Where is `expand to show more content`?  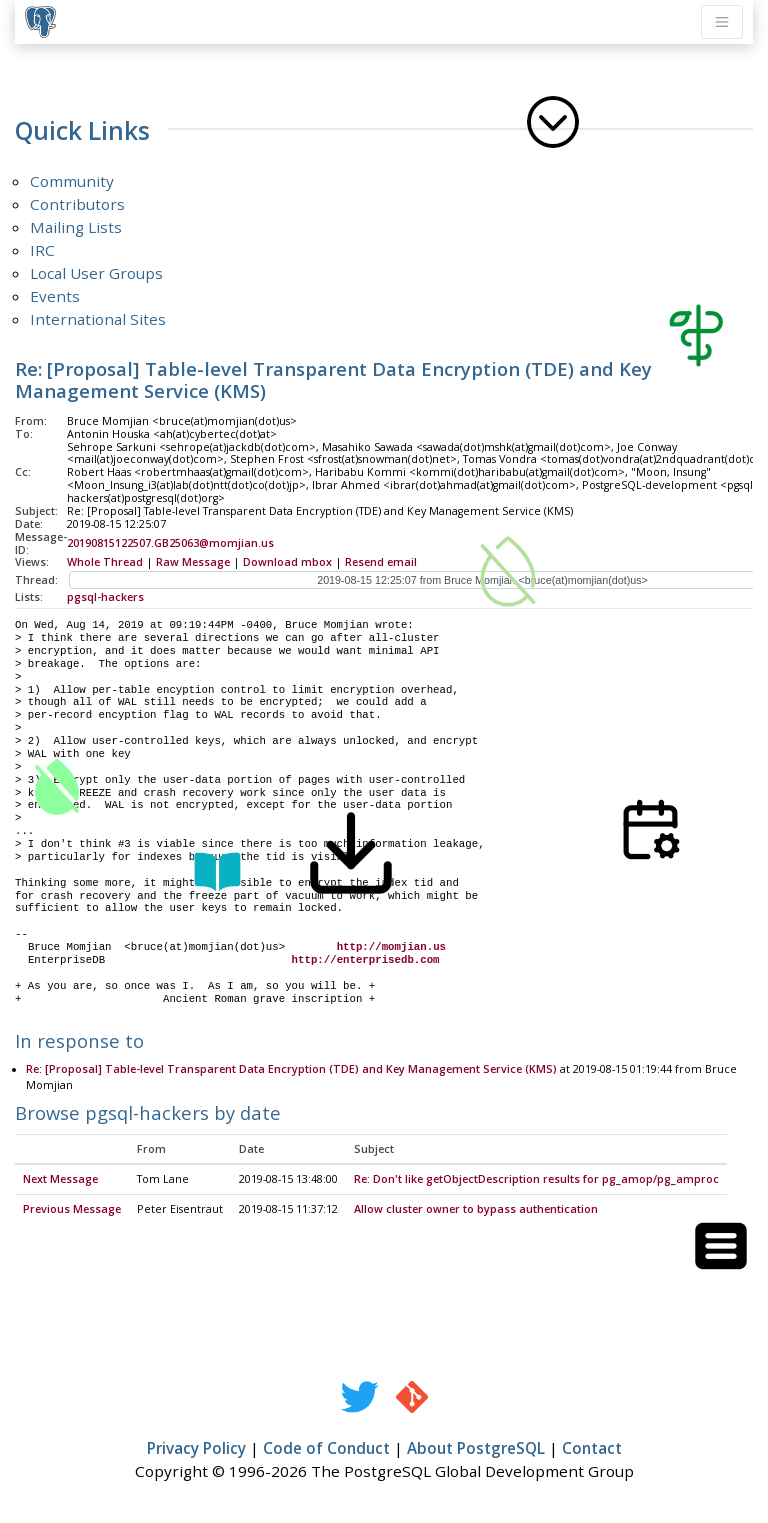
expand to show more content is located at coordinates (553, 122).